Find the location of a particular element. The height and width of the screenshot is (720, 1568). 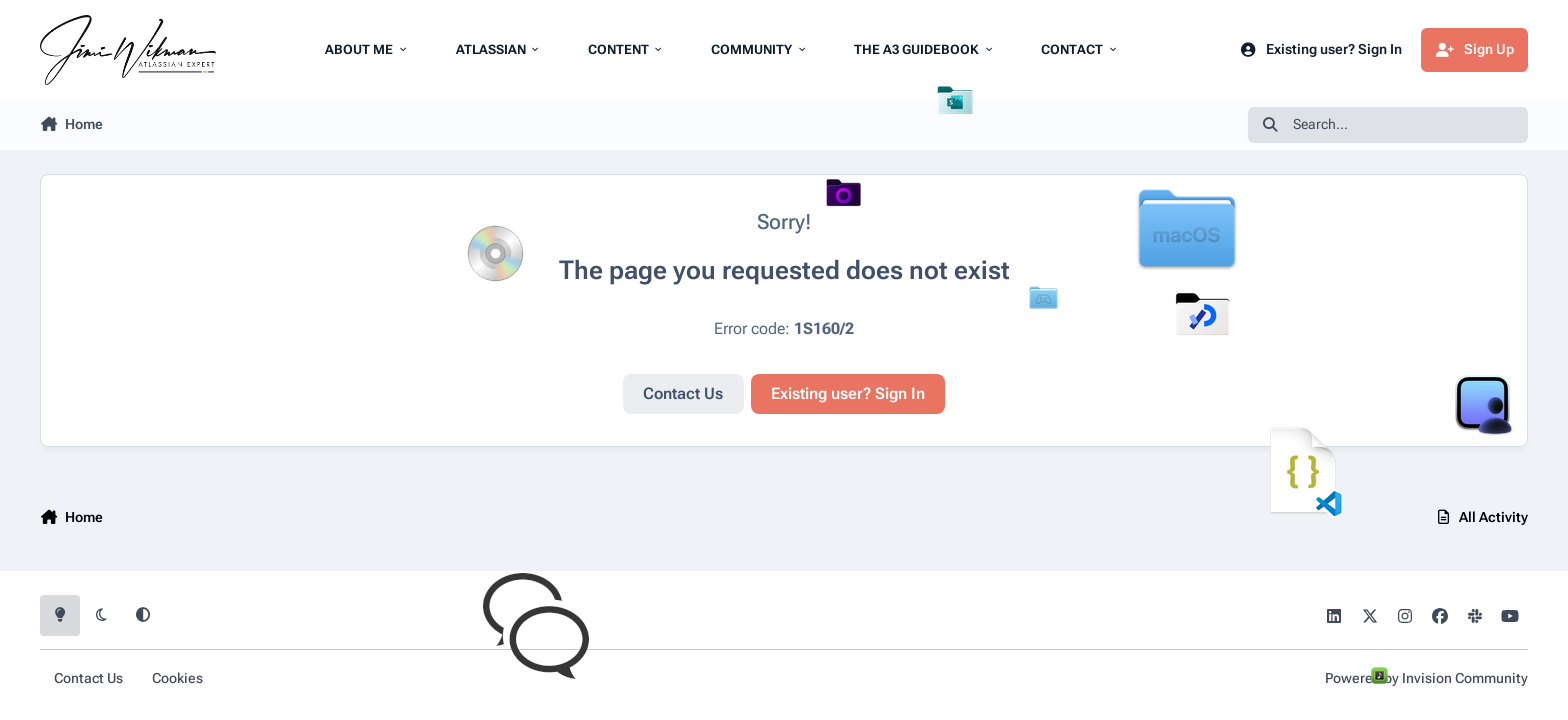

open GOG Galaxy game library folder is located at coordinates (843, 193).